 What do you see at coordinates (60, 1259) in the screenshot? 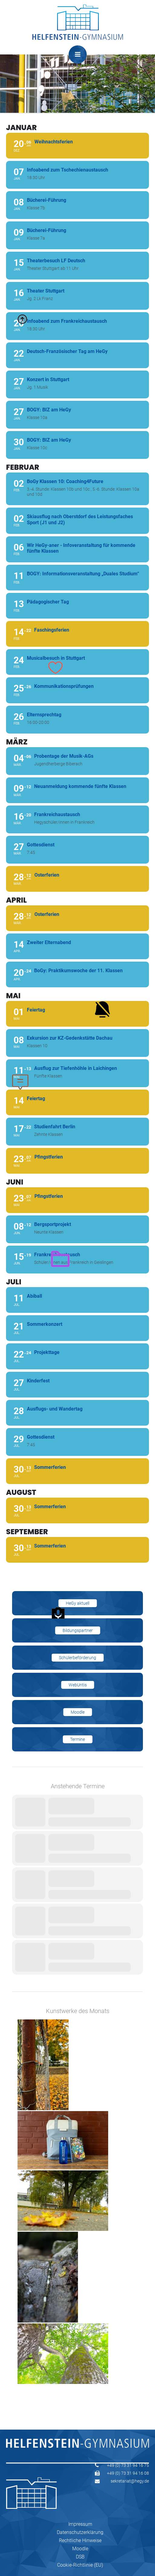
I see `access your files and documents` at bounding box center [60, 1259].